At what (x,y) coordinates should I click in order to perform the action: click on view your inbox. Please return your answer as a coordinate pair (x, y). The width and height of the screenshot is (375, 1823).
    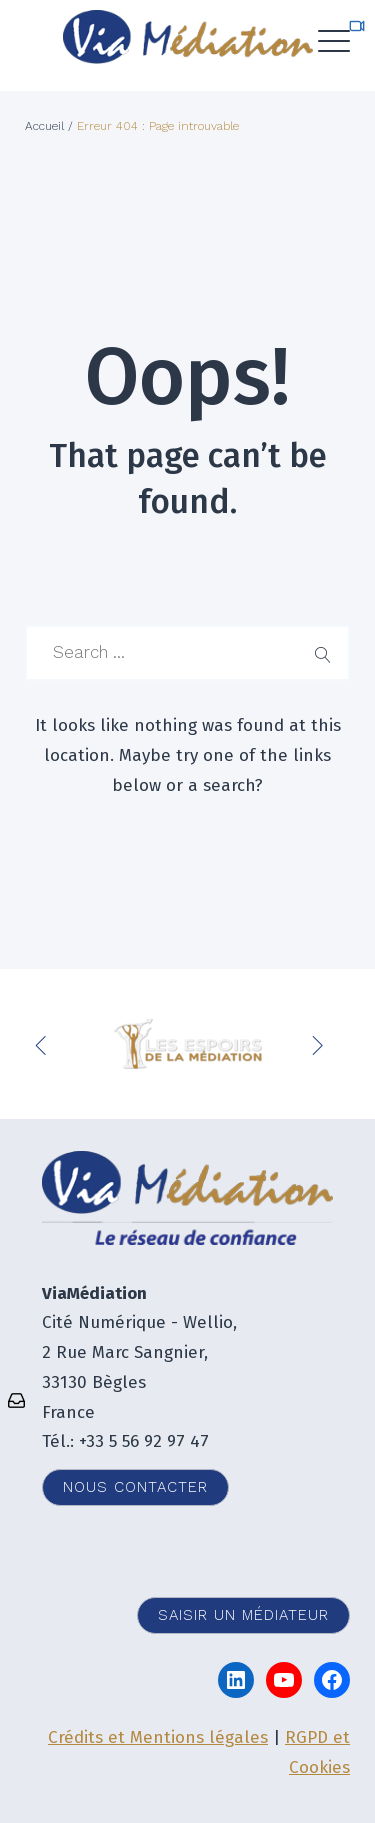
    Looking at the image, I should click on (16, 1400).